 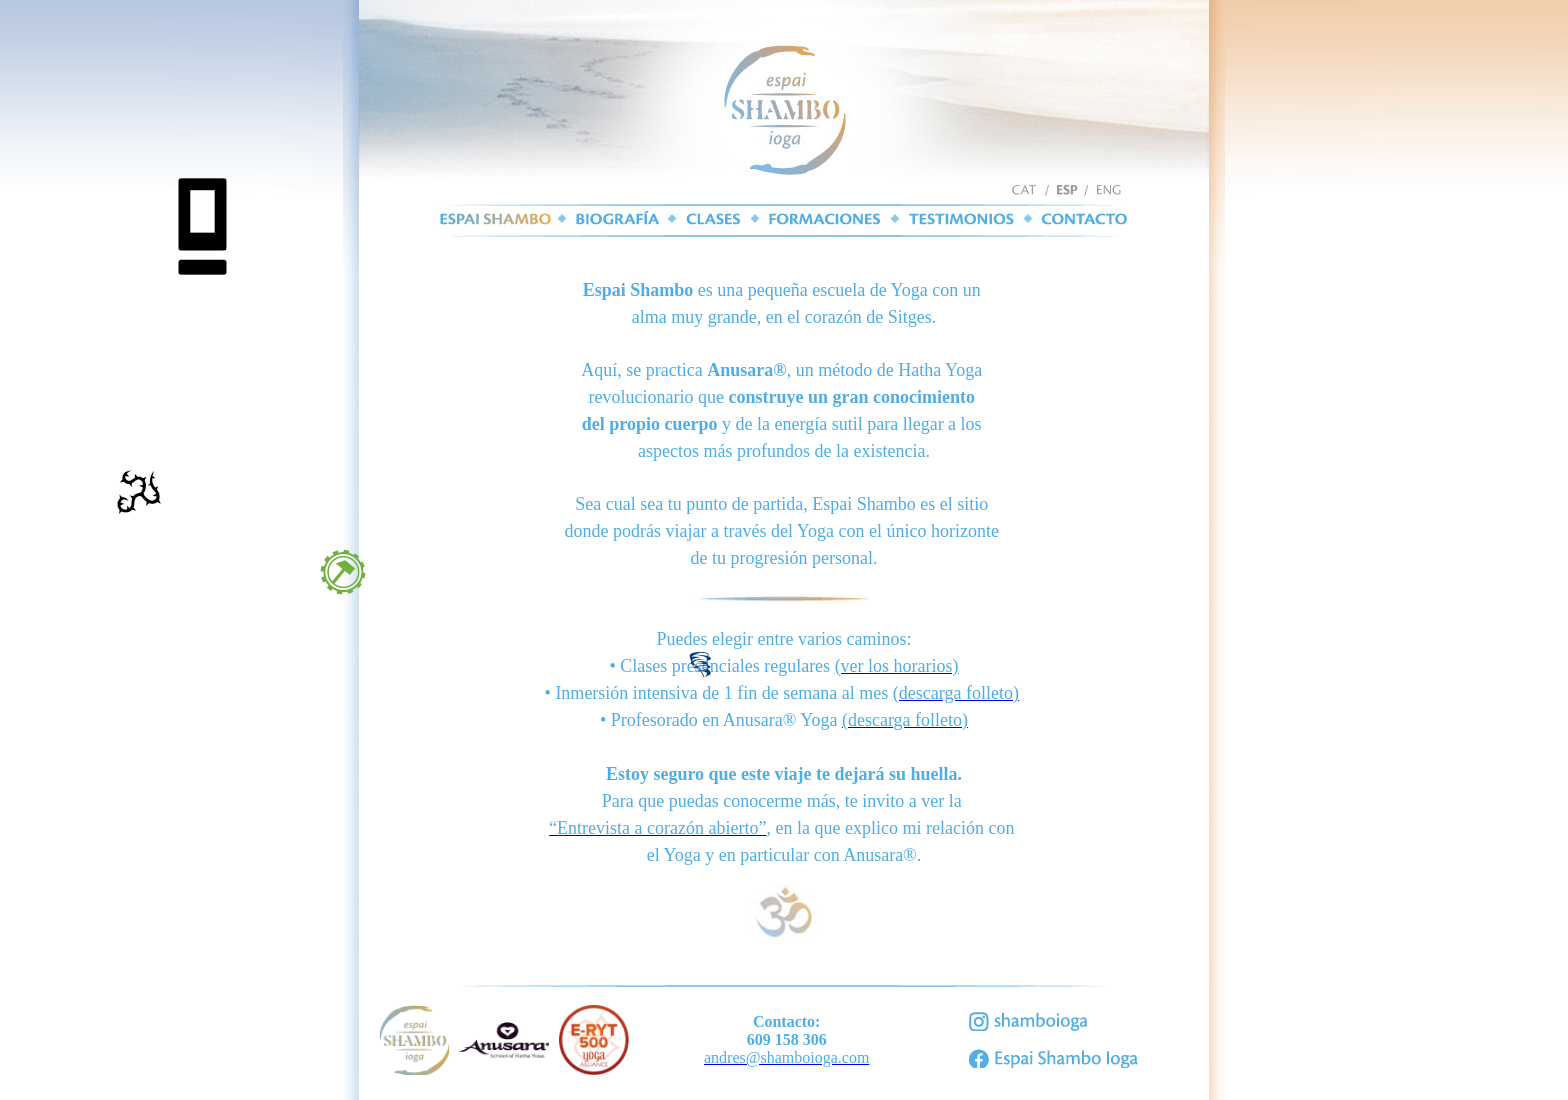 I want to click on access crafting or workshop settings, so click(x=343, y=572).